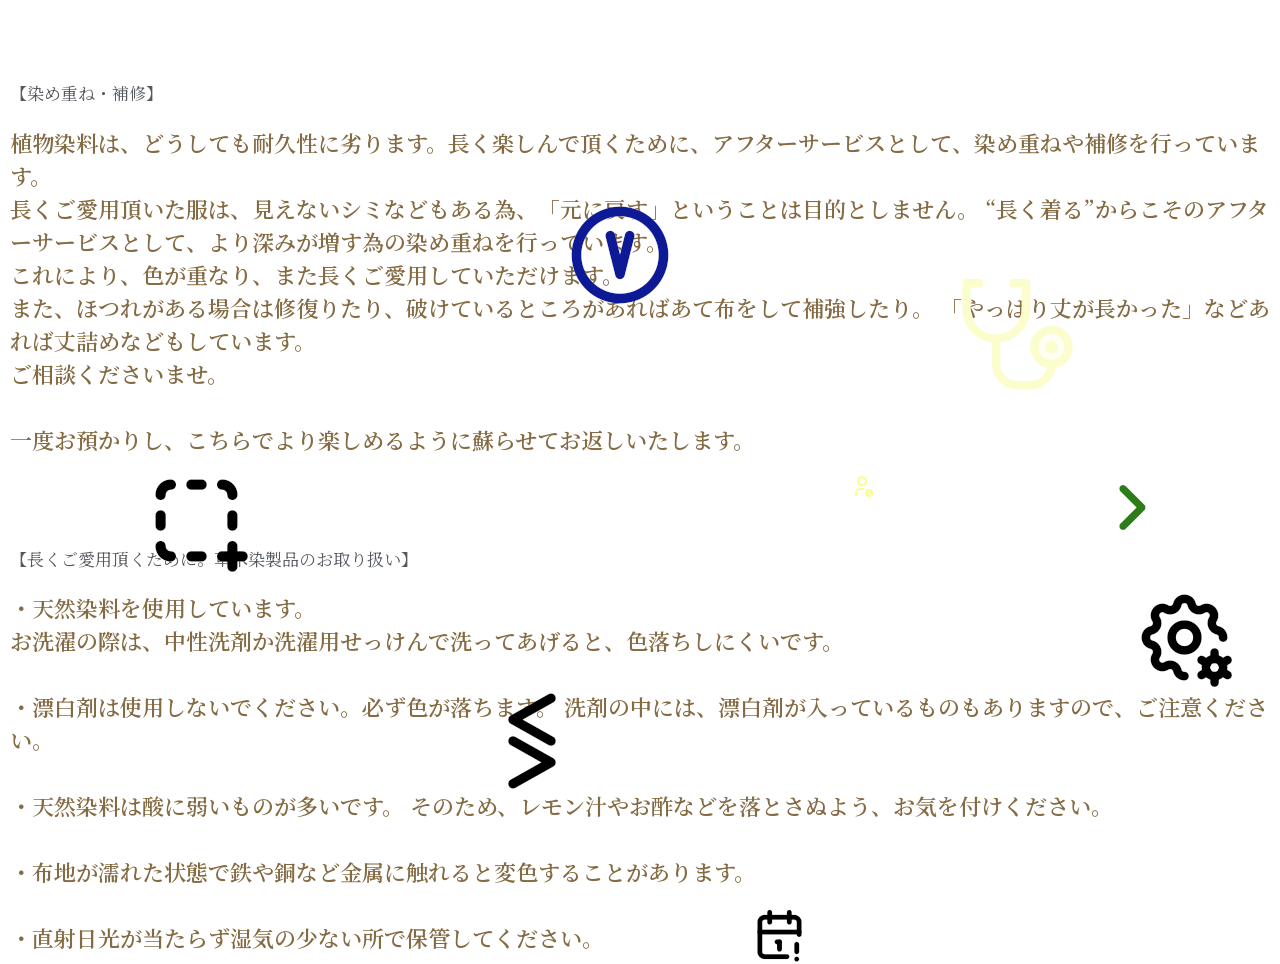 The image size is (1280, 964). What do you see at coordinates (620, 255) in the screenshot?
I see `indicates a verified status or account` at bounding box center [620, 255].